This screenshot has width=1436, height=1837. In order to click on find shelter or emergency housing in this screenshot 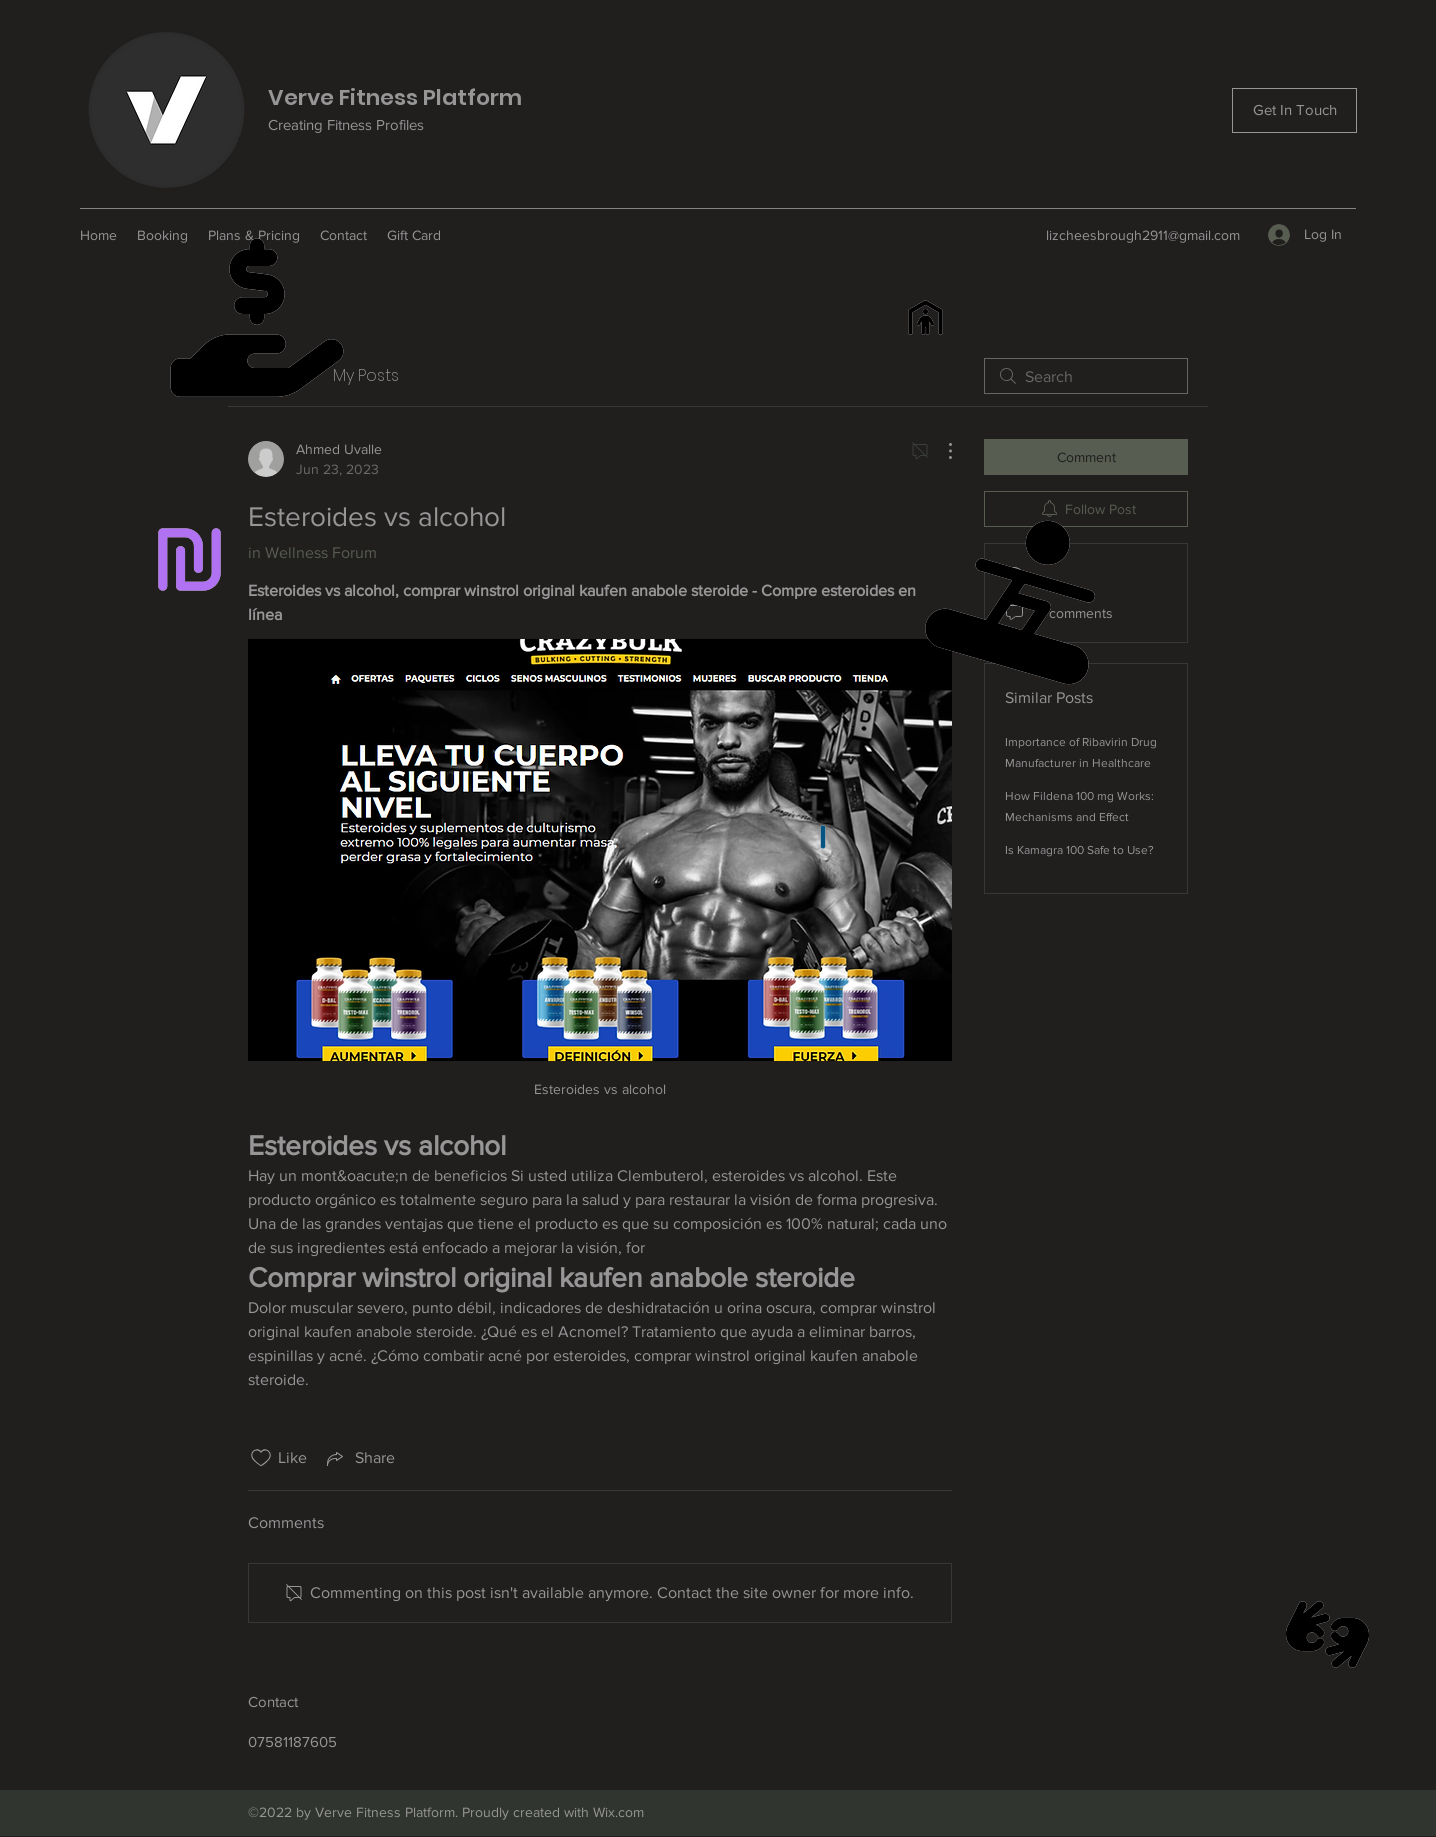, I will do `click(925, 317)`.